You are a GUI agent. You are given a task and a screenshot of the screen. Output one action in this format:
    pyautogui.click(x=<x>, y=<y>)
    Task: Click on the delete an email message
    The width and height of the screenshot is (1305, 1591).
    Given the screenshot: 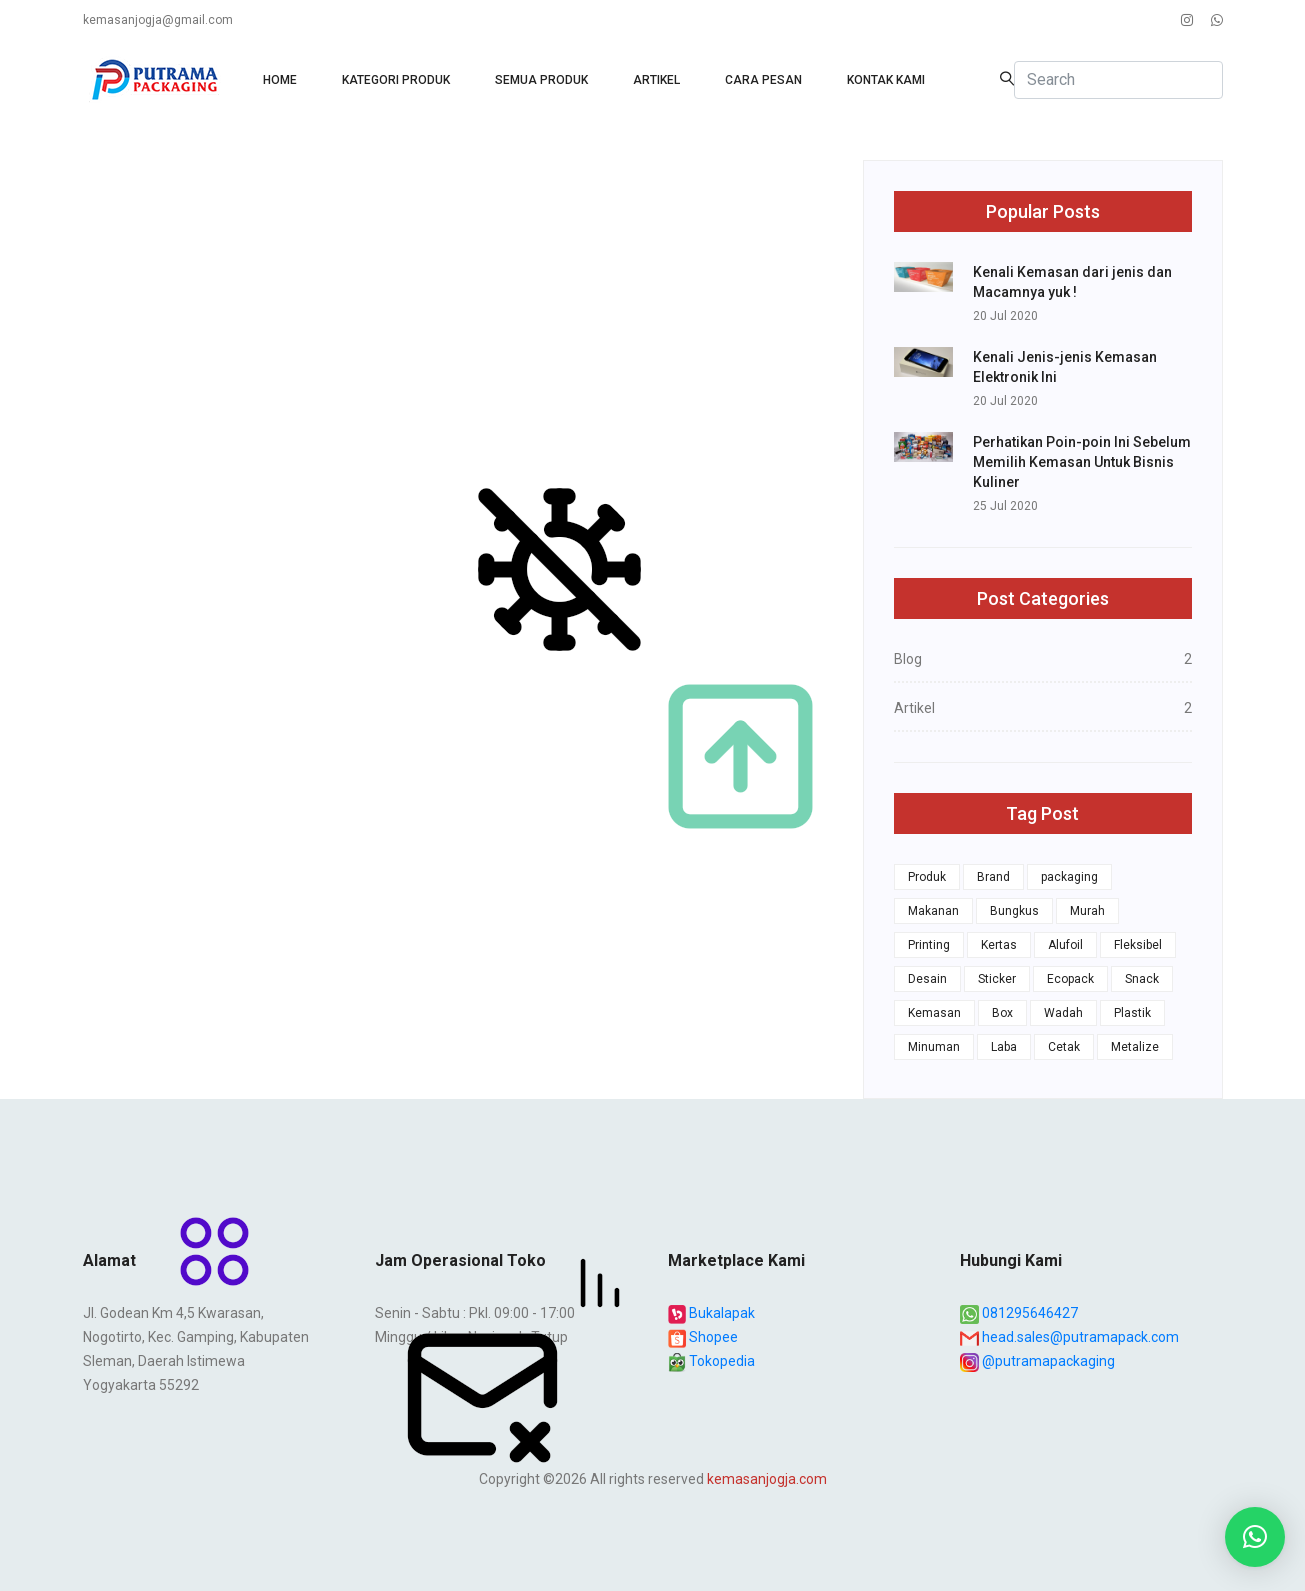 What is the action you would take?
    pyautogui.click(x=482, y=1394)
    